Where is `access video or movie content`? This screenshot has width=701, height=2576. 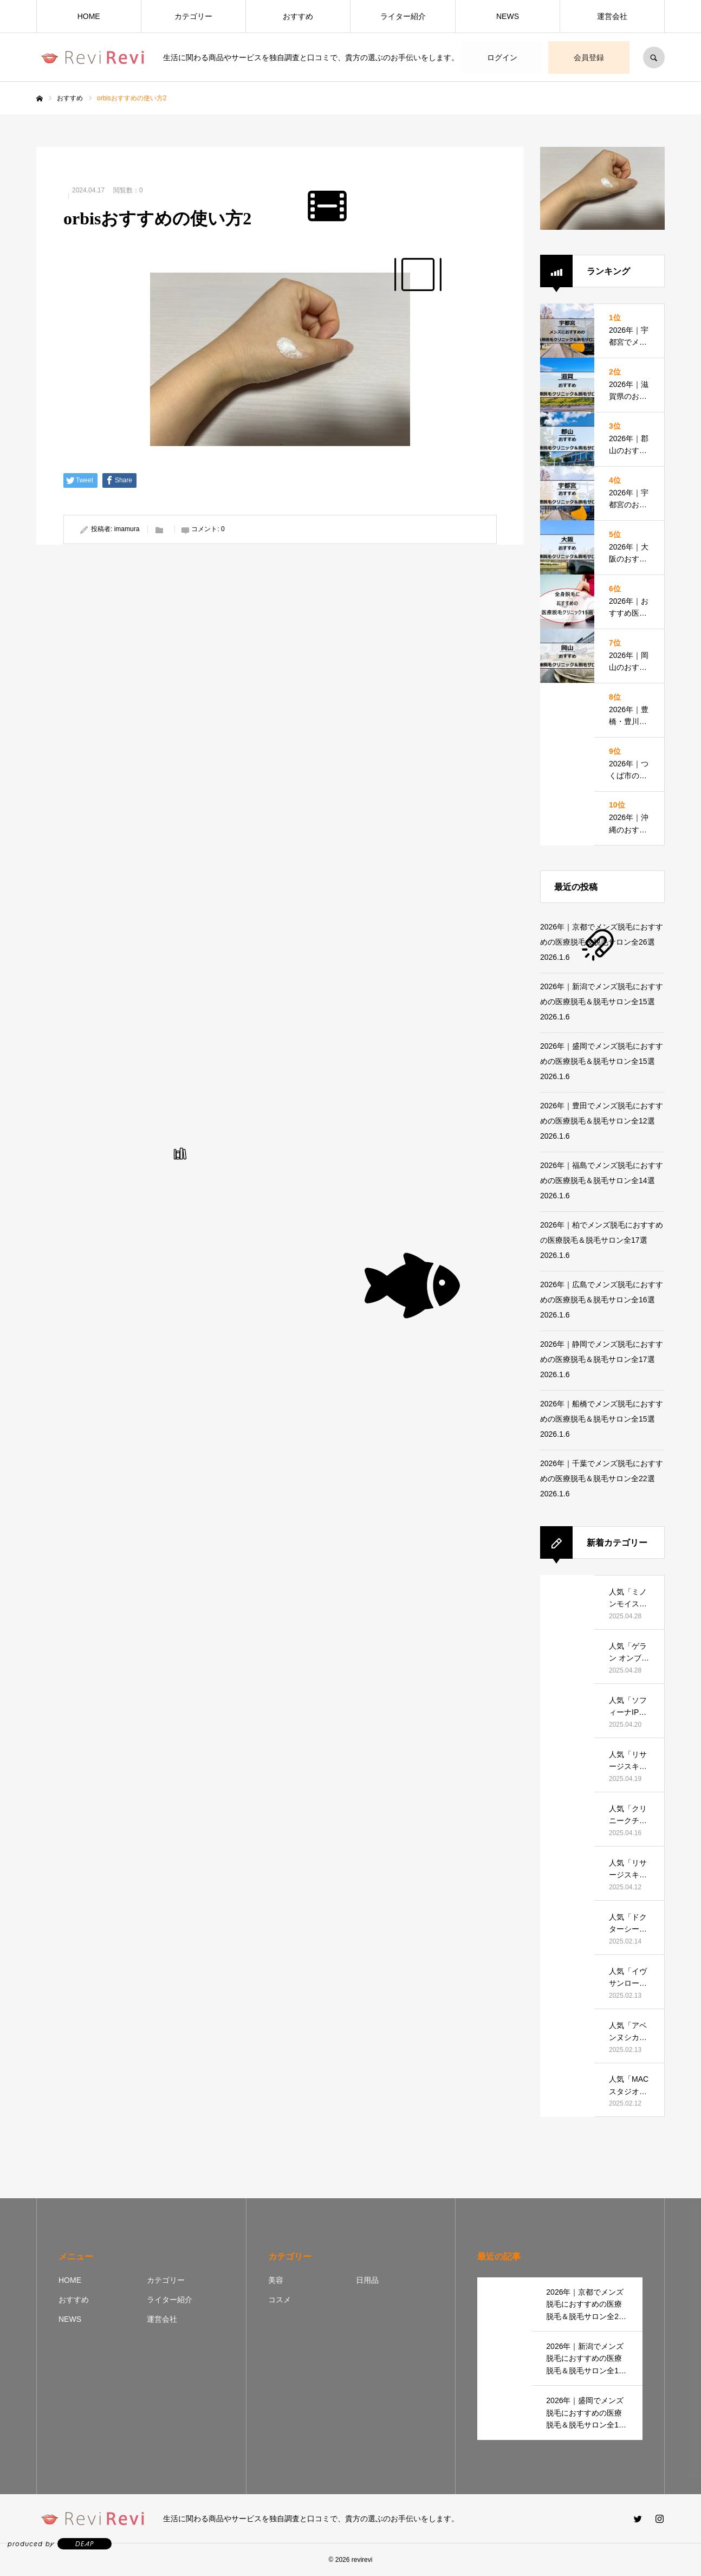 access video or movie content is located at coordinates (327, 206).